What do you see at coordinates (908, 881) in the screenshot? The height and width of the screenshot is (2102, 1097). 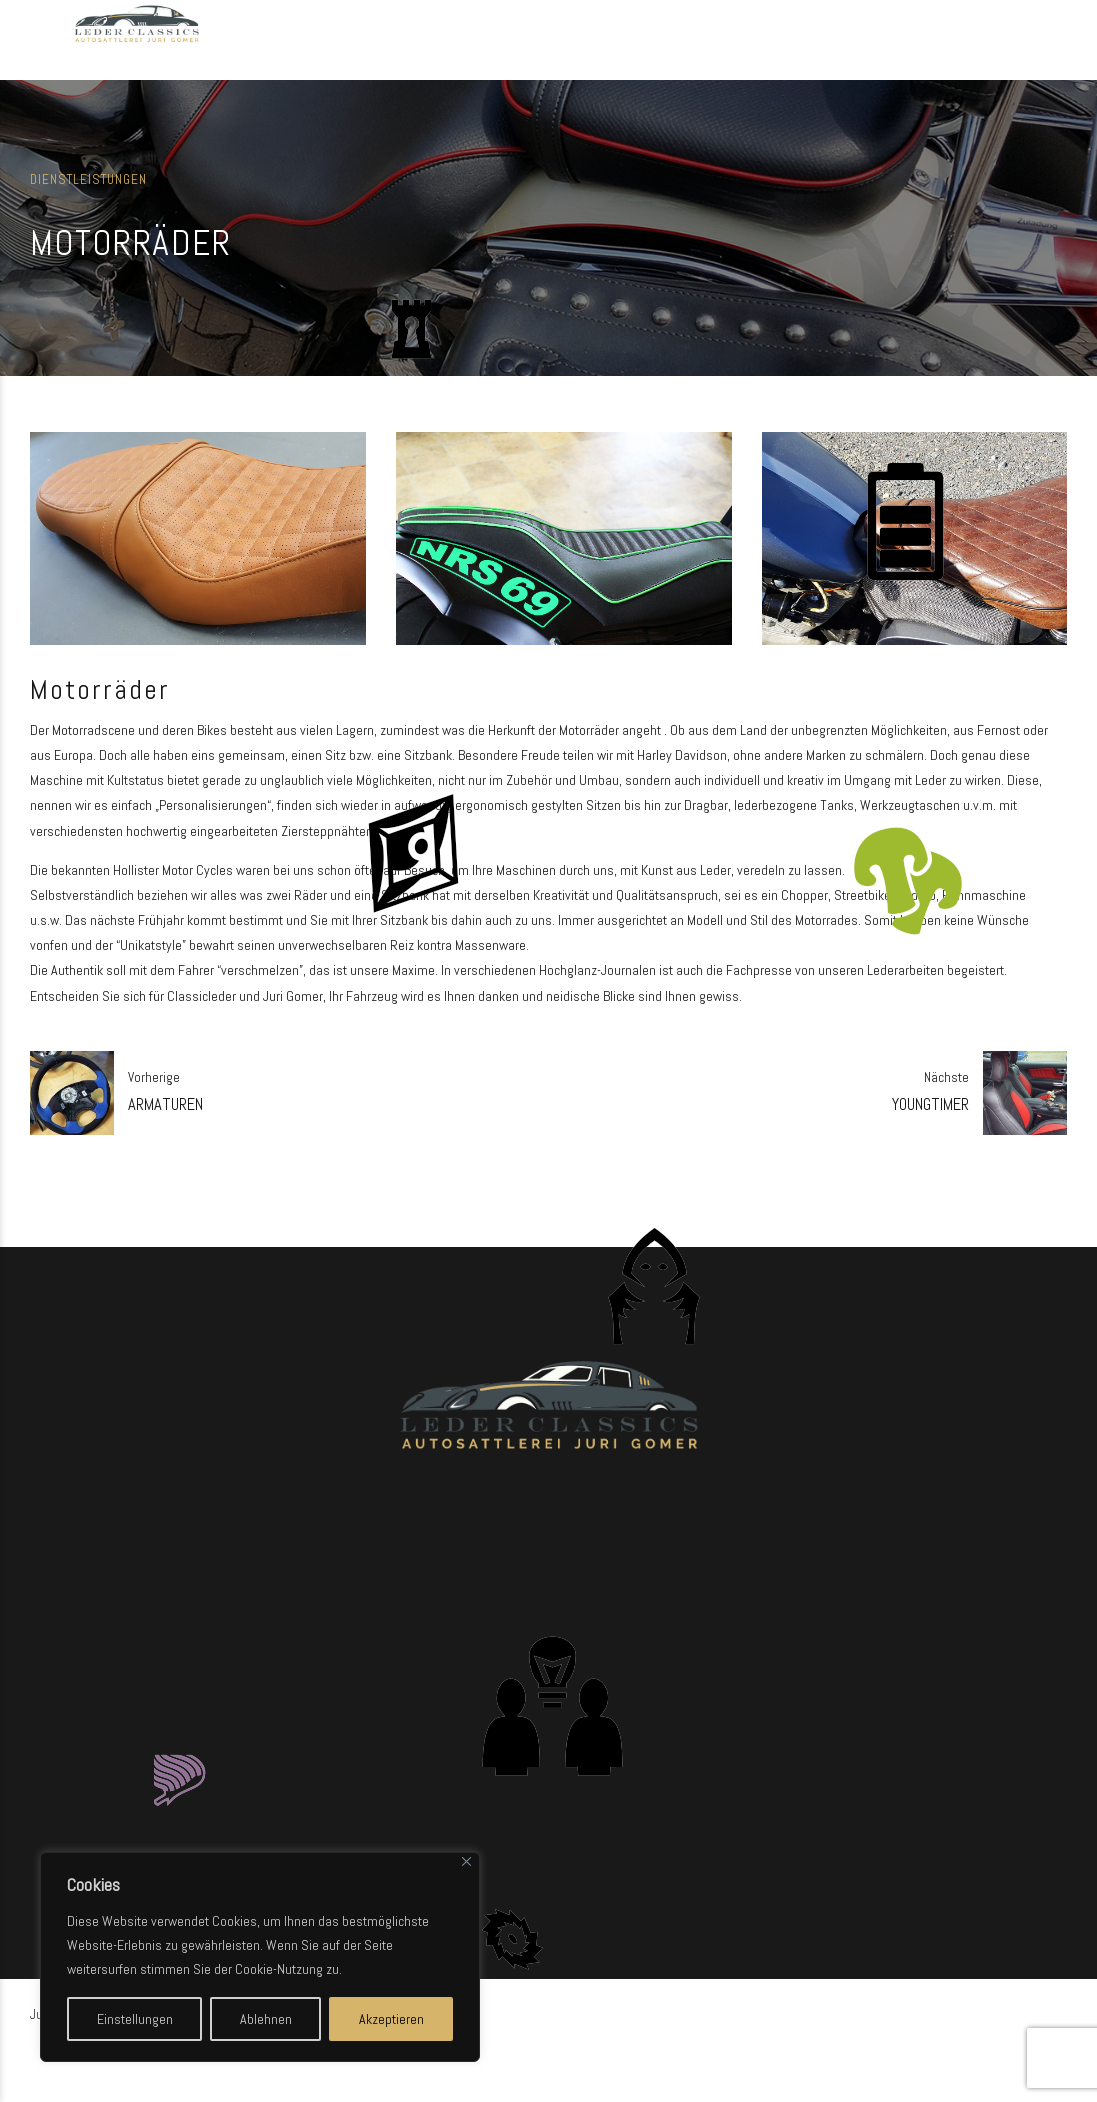 I see `select mushroom ingredient` at bounding box center [908, 881].